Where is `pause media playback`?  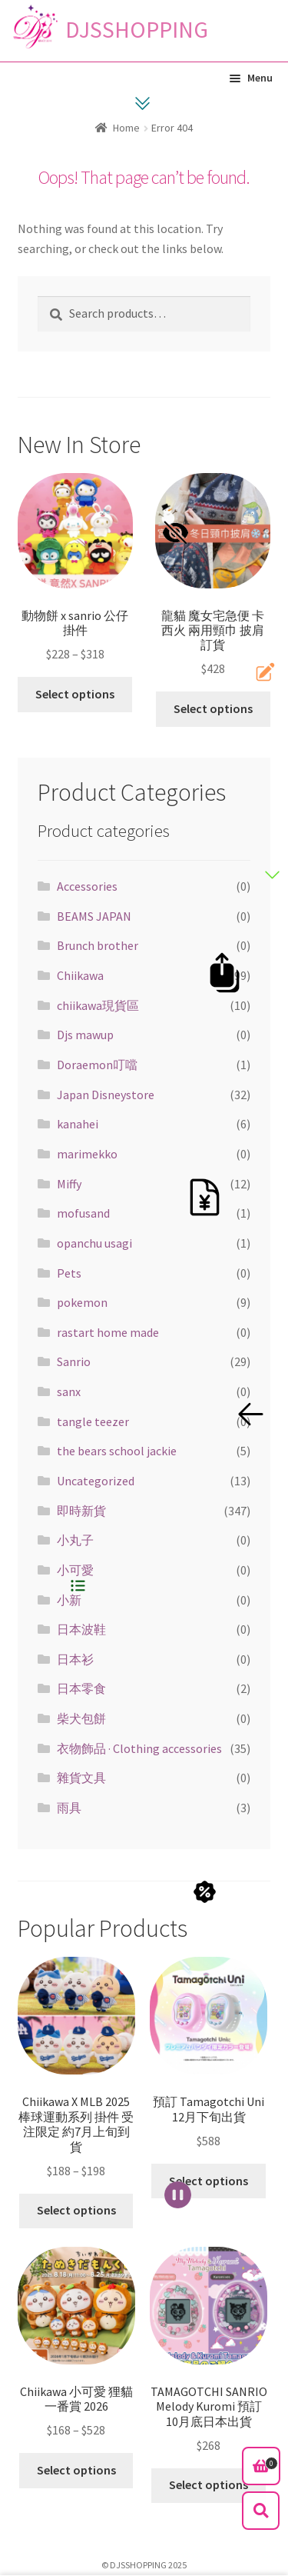
pause media playback is located at coordinates (177, 2194).